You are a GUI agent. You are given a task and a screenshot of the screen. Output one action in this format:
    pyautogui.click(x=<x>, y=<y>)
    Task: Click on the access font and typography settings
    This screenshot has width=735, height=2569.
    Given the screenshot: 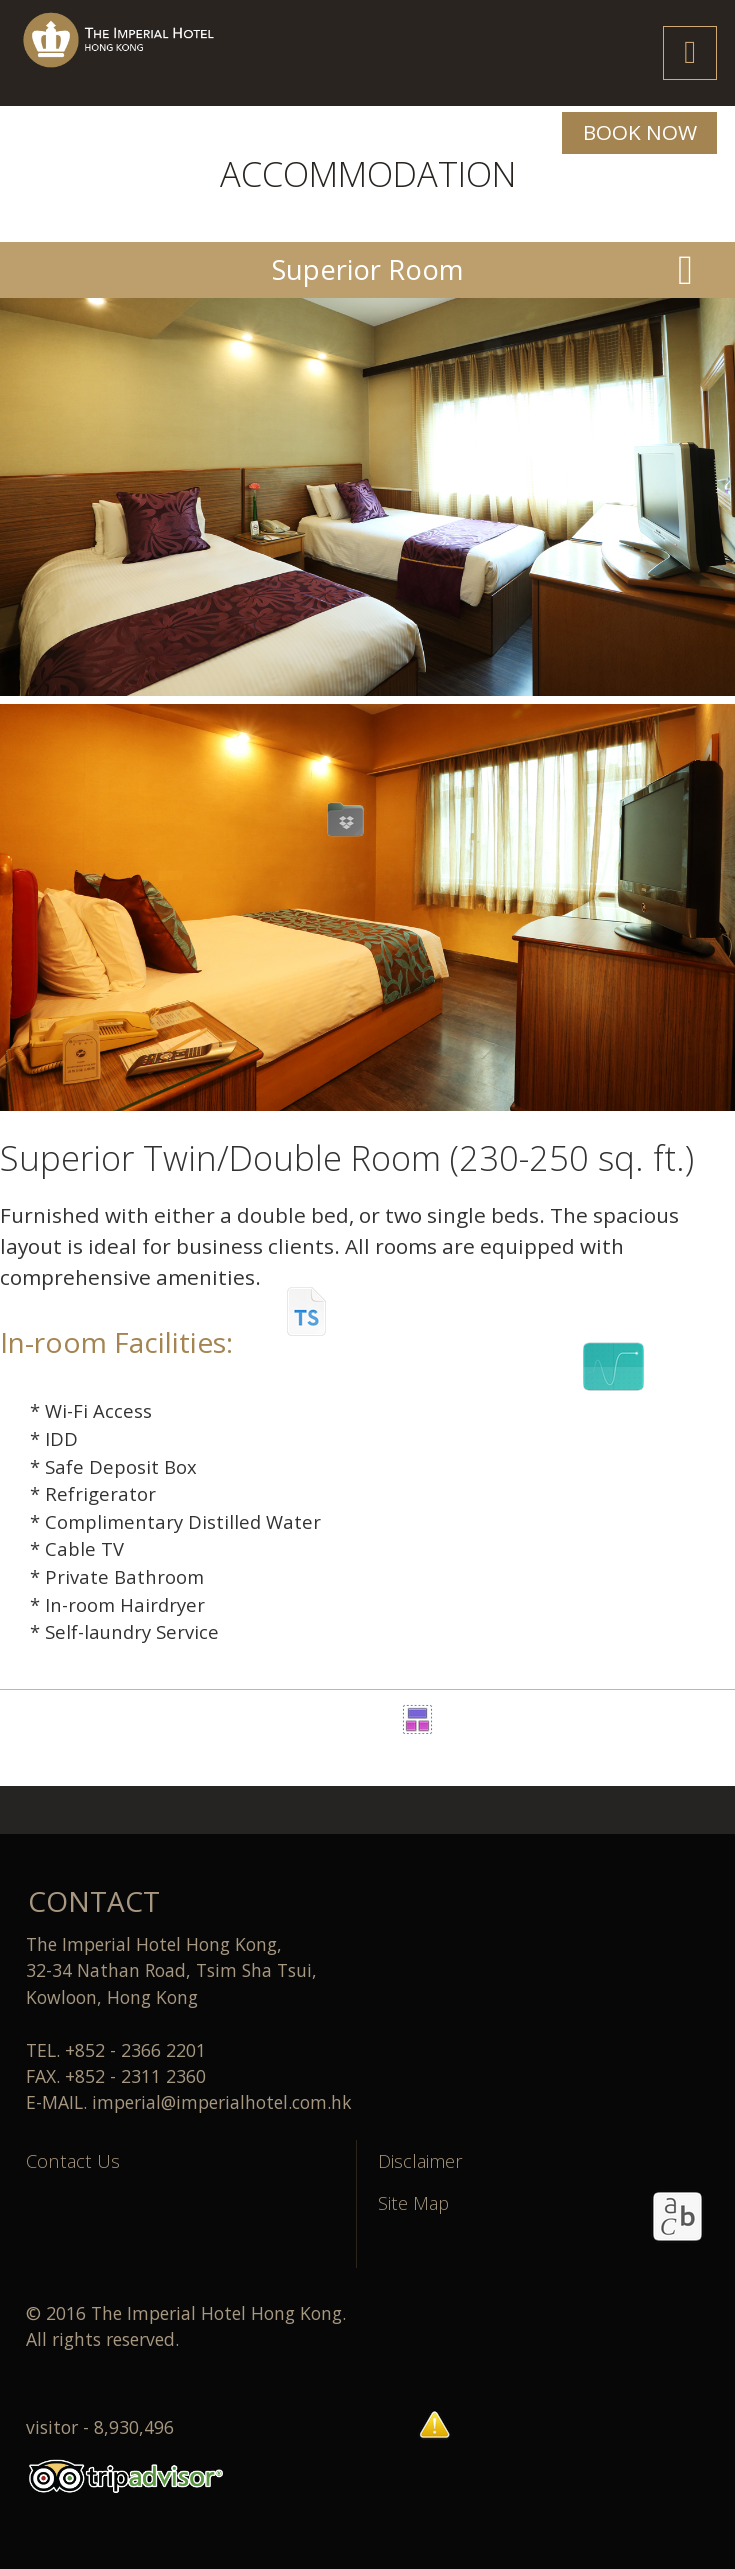 What is the action you would take?
    pyautogui.click(x=677, y=2216)
    